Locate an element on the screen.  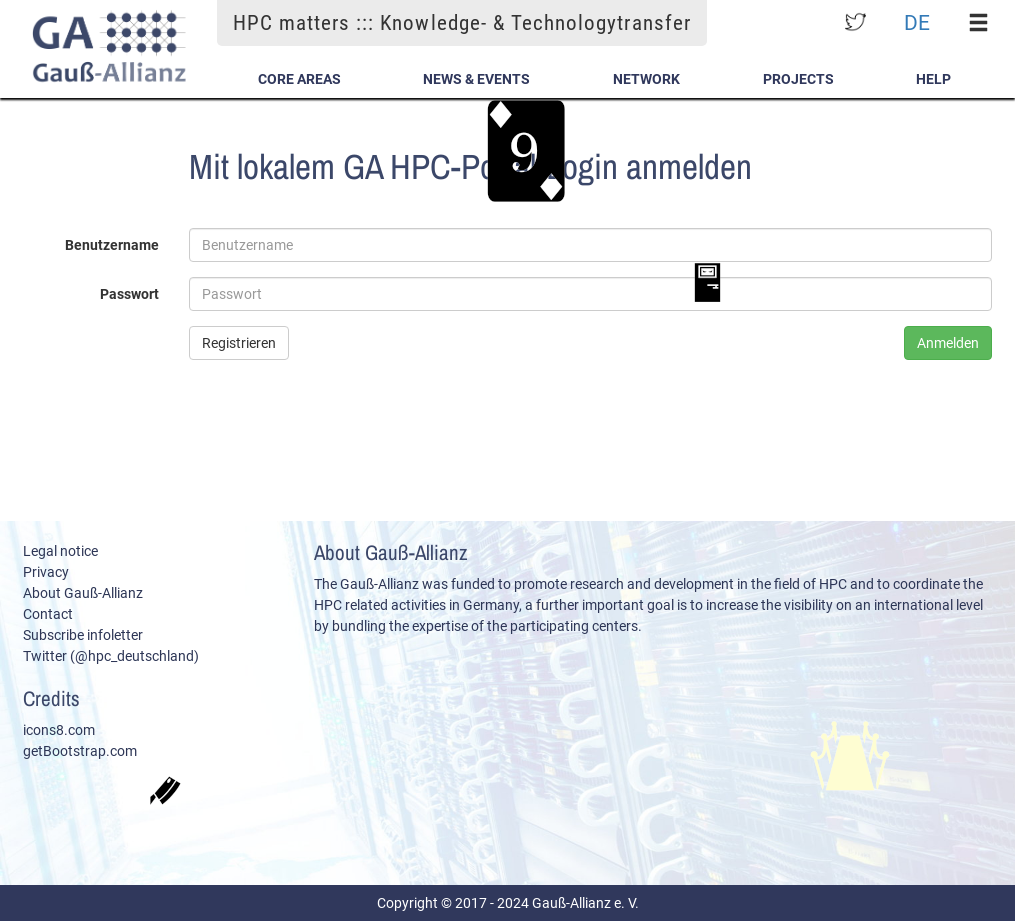
monitor door or entry point activity is located at coordinates (707, 282).